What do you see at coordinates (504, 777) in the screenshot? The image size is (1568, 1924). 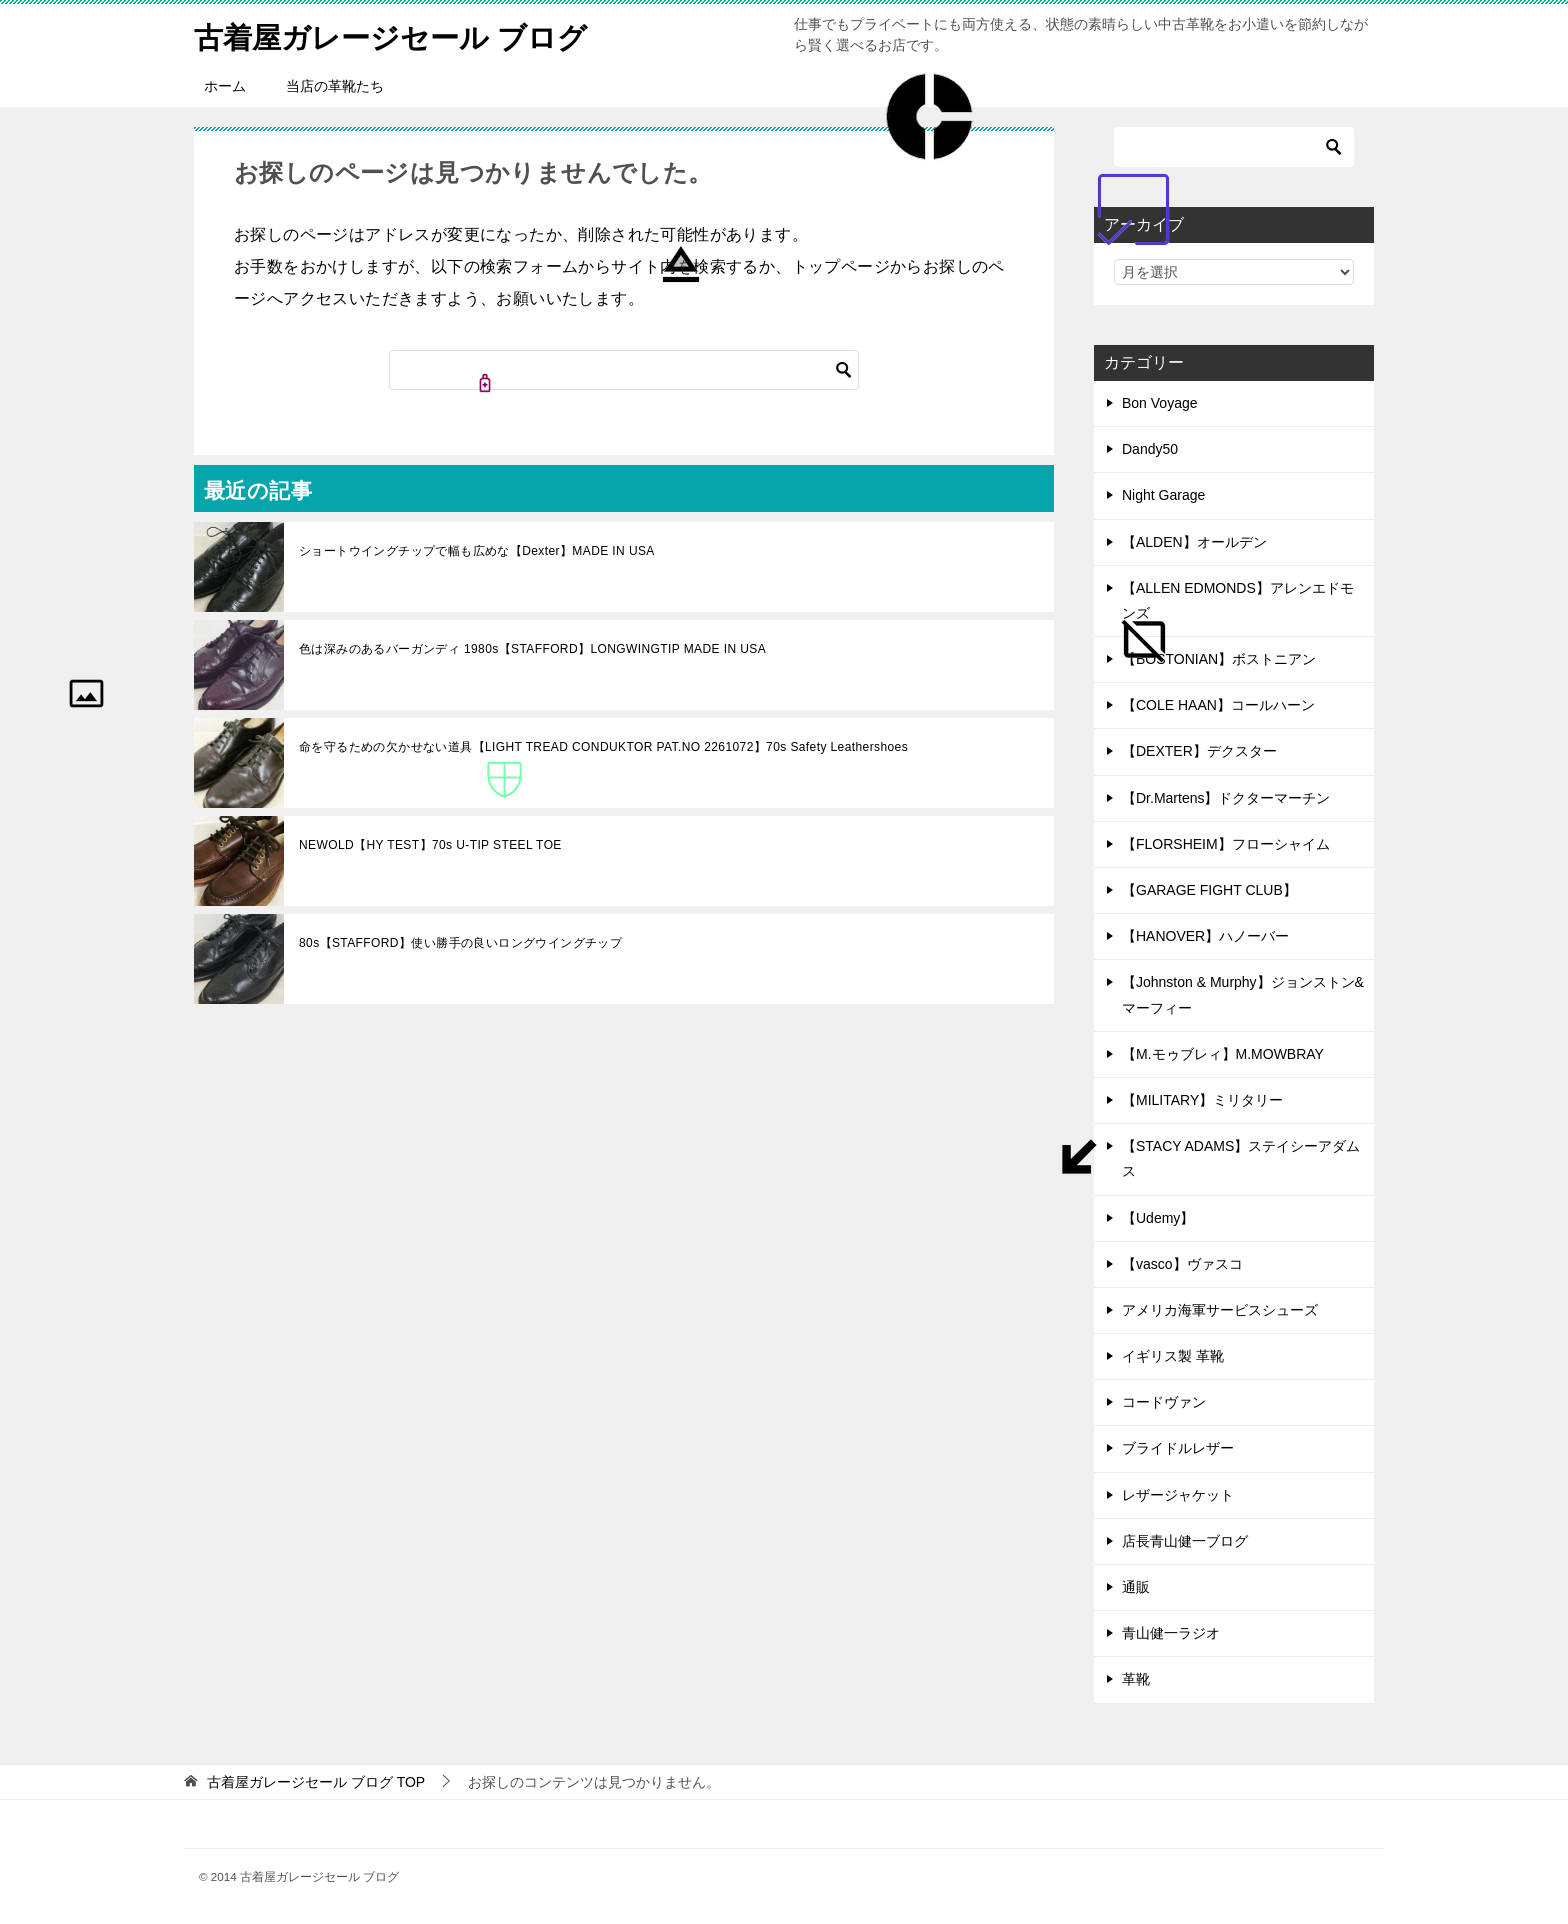 I see `view security or protection settings` at bounding box center [504, 777].